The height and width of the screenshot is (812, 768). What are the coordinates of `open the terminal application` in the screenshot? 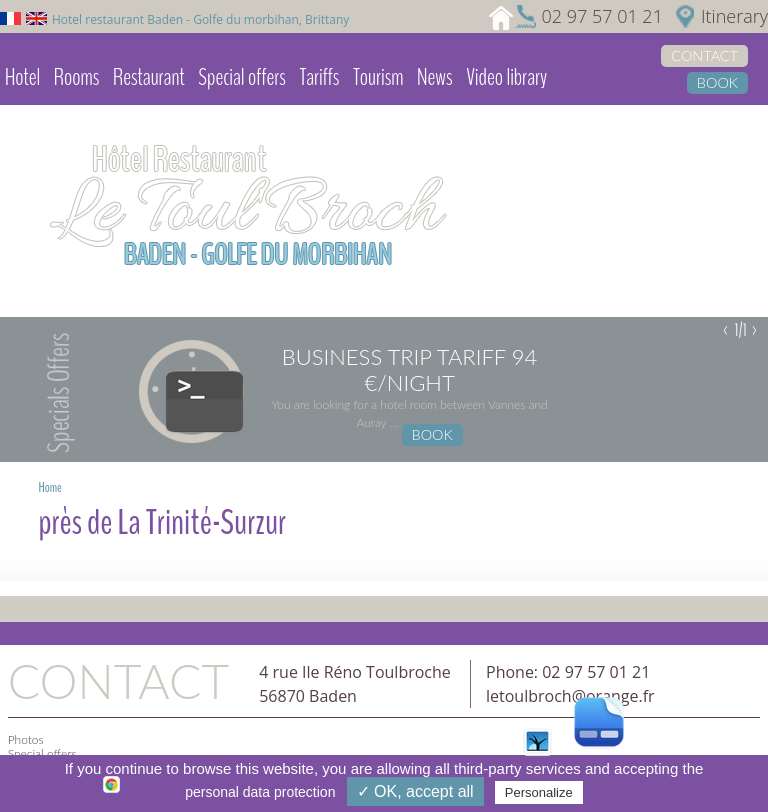 It's located at (204, 401).